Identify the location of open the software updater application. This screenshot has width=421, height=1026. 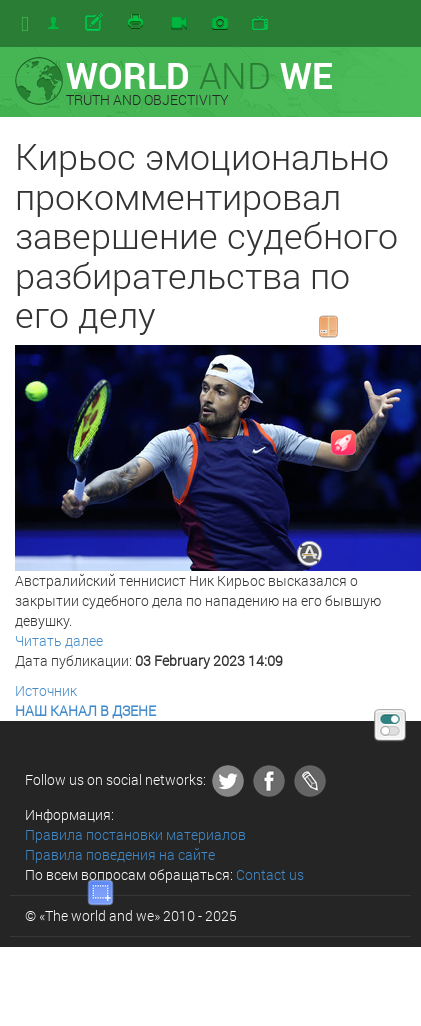
(309, 553).